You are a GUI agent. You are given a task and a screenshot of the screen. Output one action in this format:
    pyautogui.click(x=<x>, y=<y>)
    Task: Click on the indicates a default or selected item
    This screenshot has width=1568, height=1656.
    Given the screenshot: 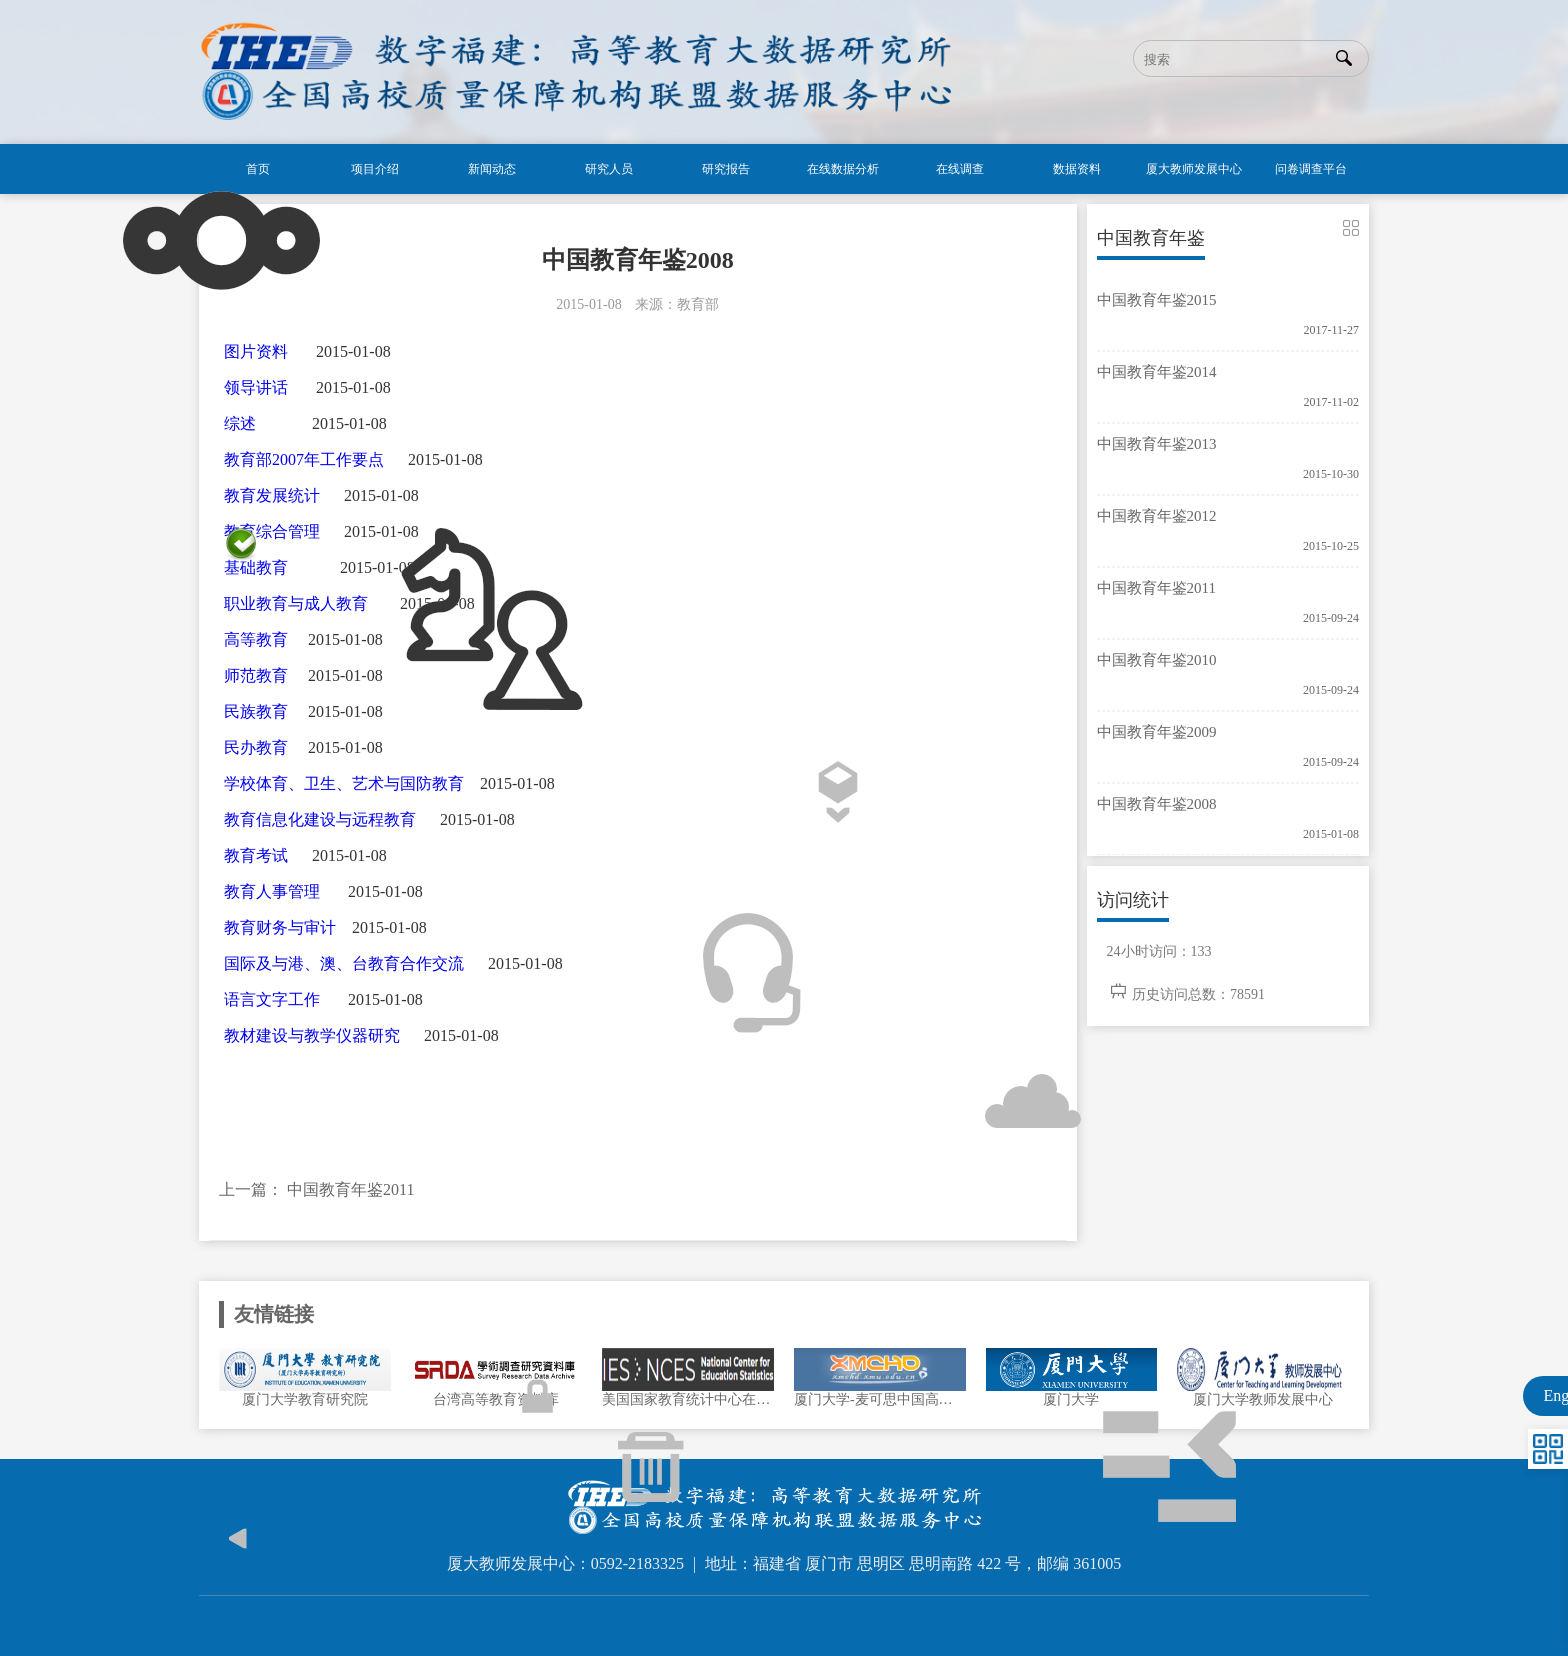 What is the action you would take?
    pyautogui.click(x=241, y=543)
    